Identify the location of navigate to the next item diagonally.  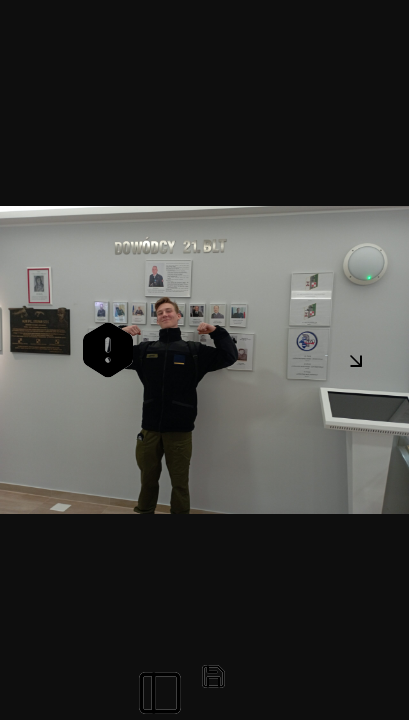
(356, 361).